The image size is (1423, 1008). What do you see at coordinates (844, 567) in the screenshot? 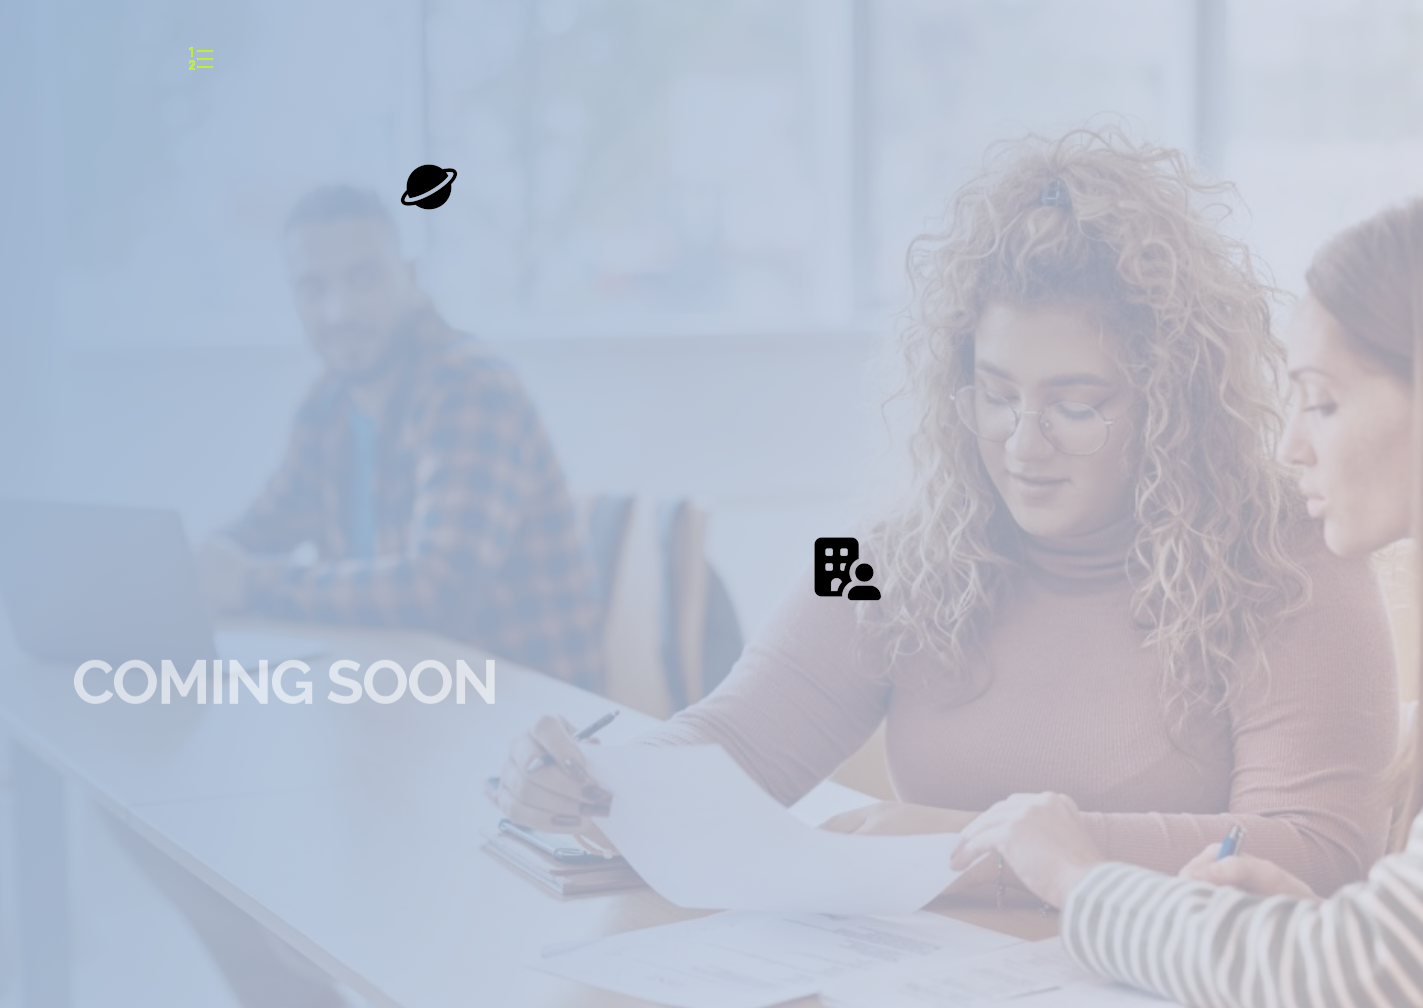
I see `view company or workplace profile` at bounding box center [844, 567].